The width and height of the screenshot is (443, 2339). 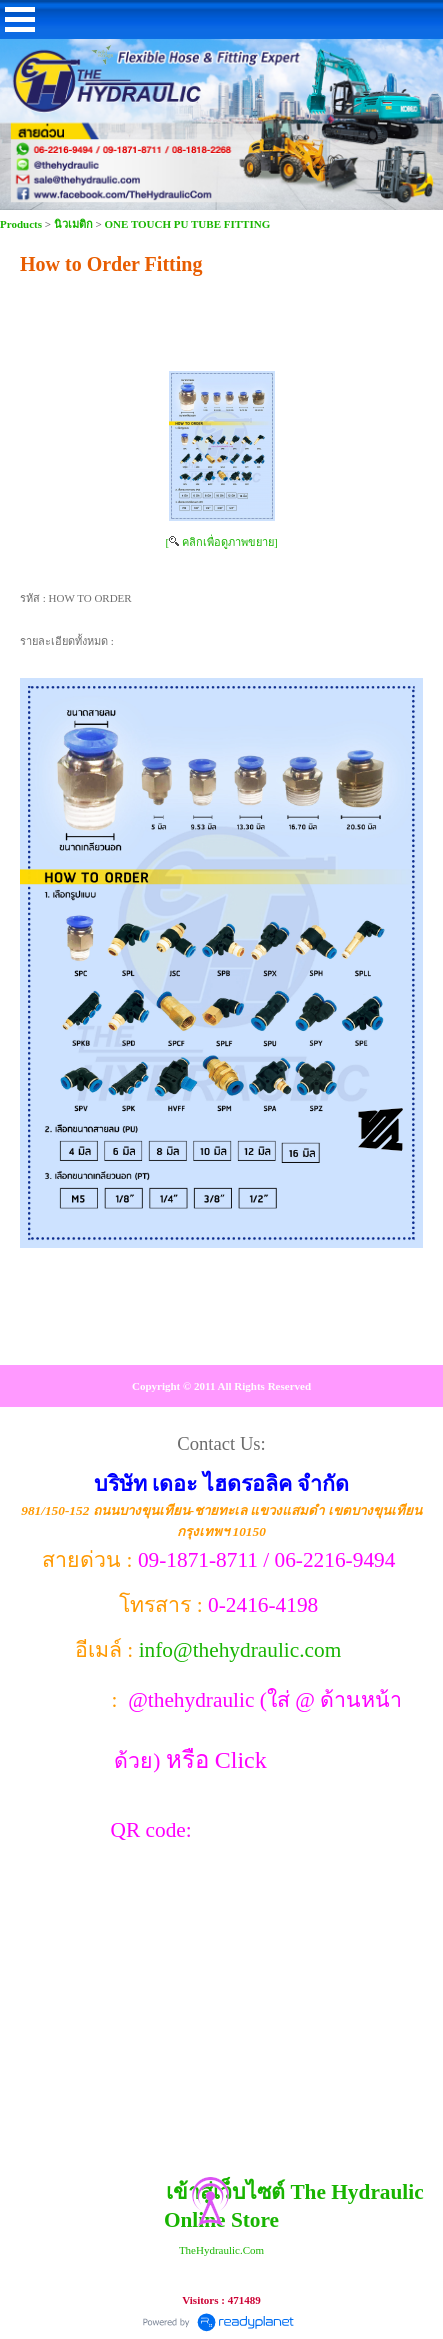 I want to click on statuspal brand logo, so click(x=210, y=2201).